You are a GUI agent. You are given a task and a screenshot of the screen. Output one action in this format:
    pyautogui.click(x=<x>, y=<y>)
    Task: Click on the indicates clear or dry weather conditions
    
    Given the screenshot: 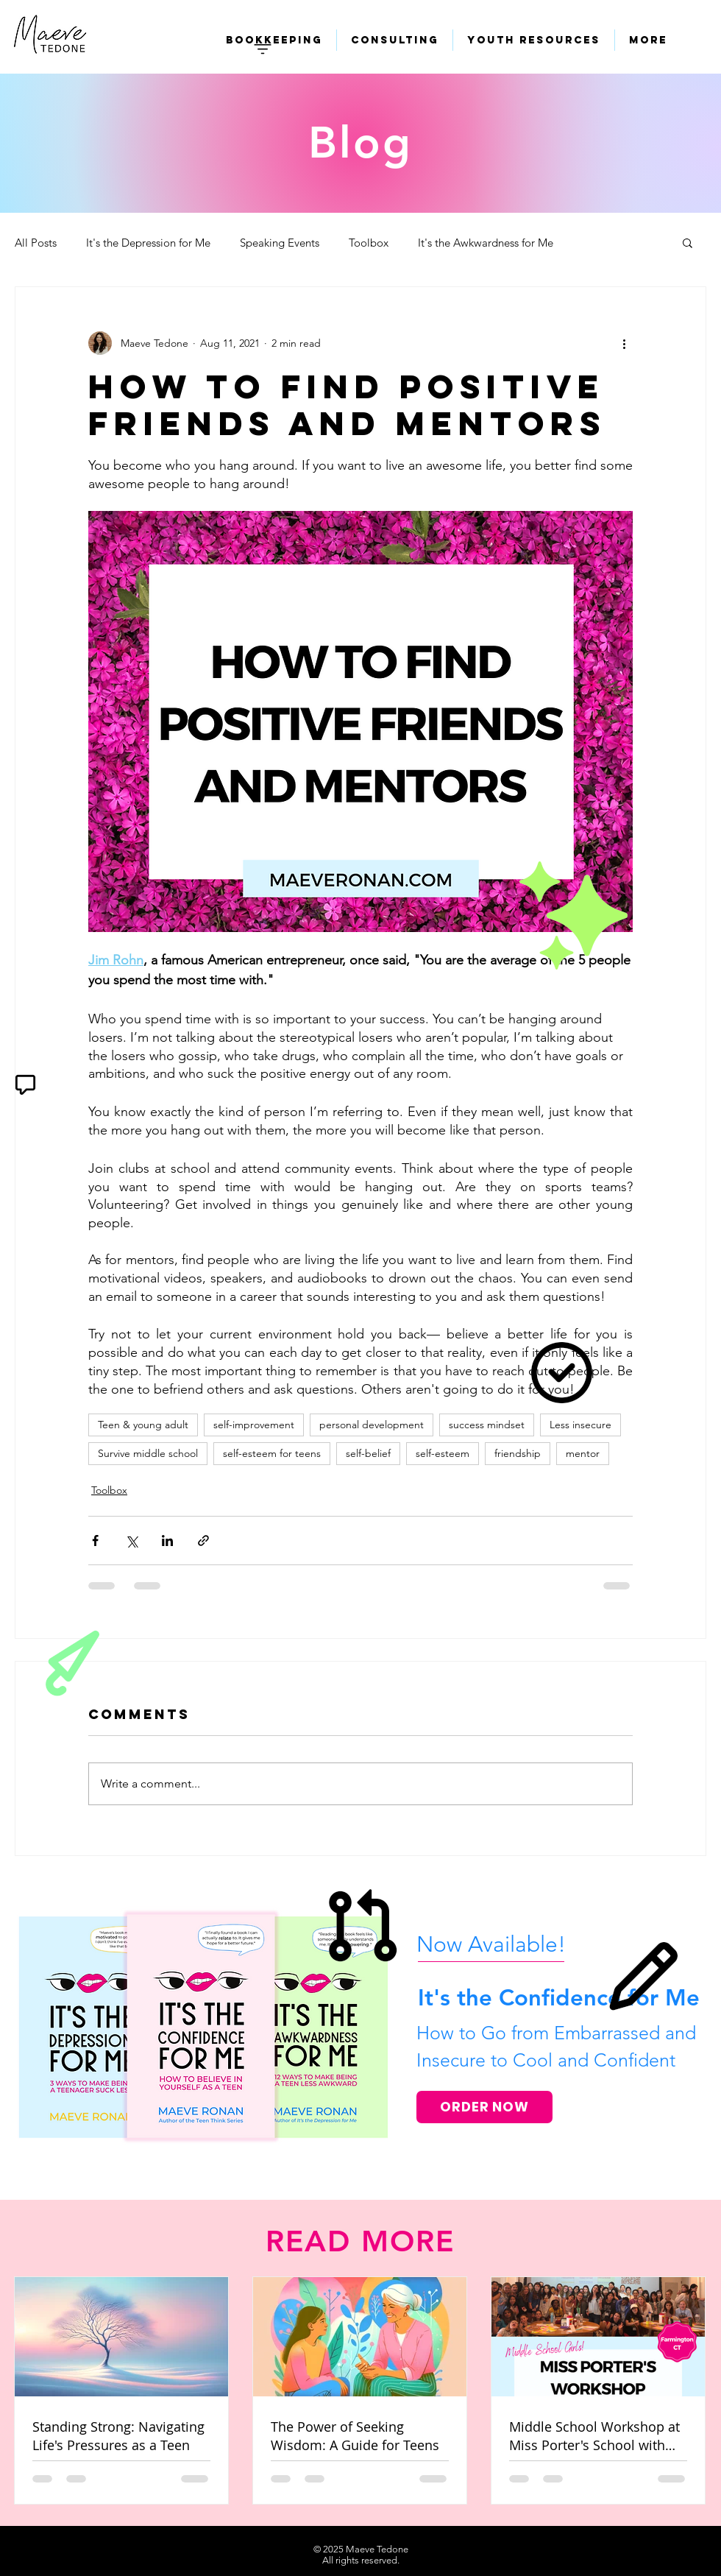 What is the action you would take?
    pyautogui.click(x=72, y=1661)
    